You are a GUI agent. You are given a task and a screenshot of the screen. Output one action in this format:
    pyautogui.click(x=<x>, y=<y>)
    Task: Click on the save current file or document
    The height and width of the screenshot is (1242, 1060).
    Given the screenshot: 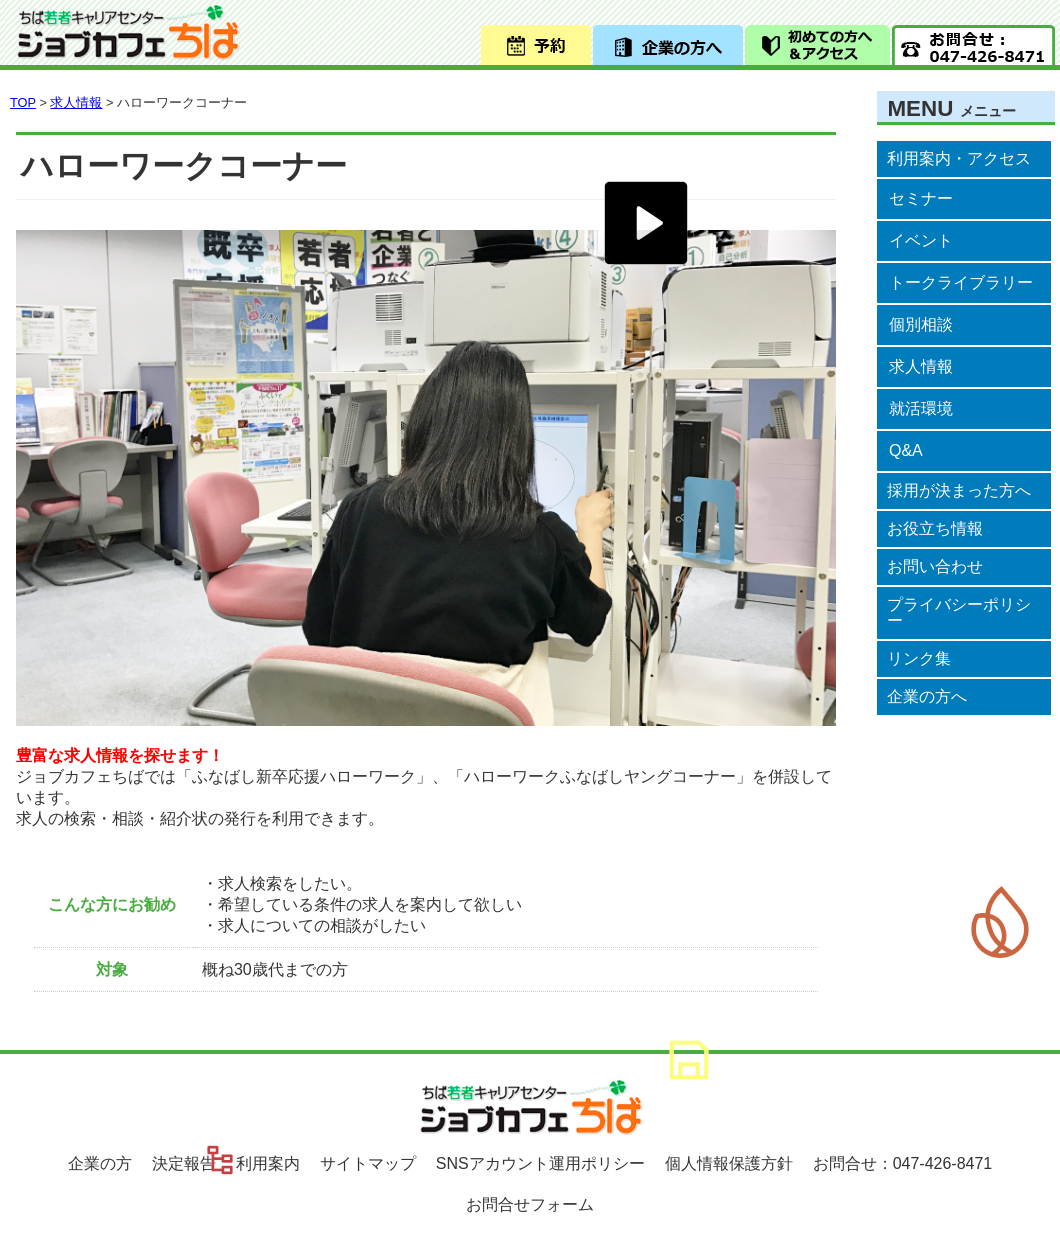 What is the action you would take?
    pyautogui.click(x=689, y=1060)
    